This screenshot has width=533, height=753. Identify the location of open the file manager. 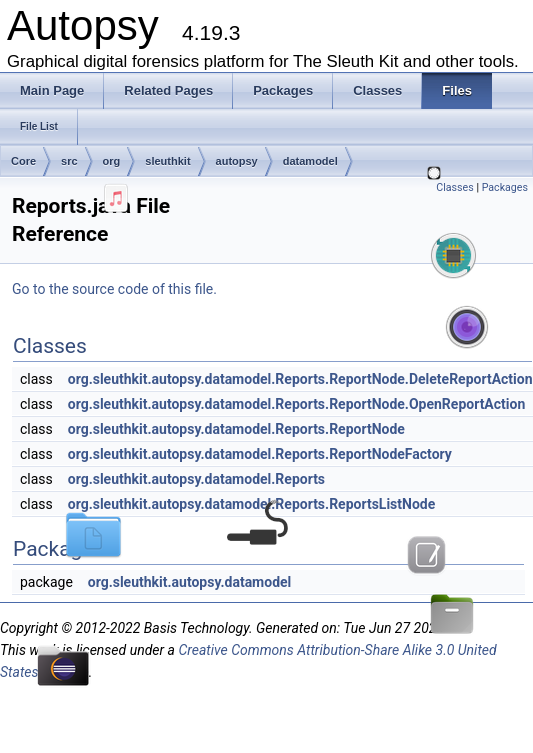
(452, 614).